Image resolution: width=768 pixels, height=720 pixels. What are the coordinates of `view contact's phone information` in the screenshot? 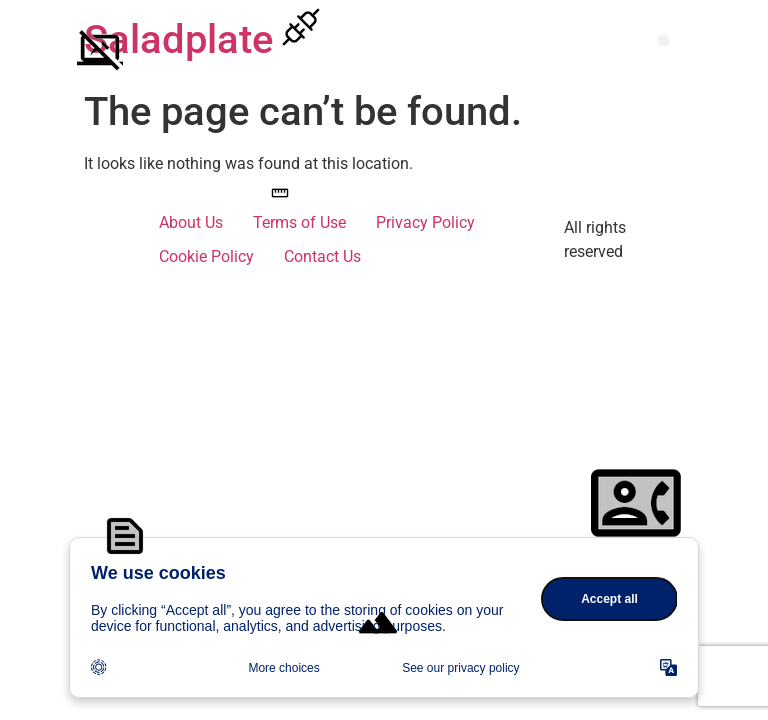 It's located at (636, 503).